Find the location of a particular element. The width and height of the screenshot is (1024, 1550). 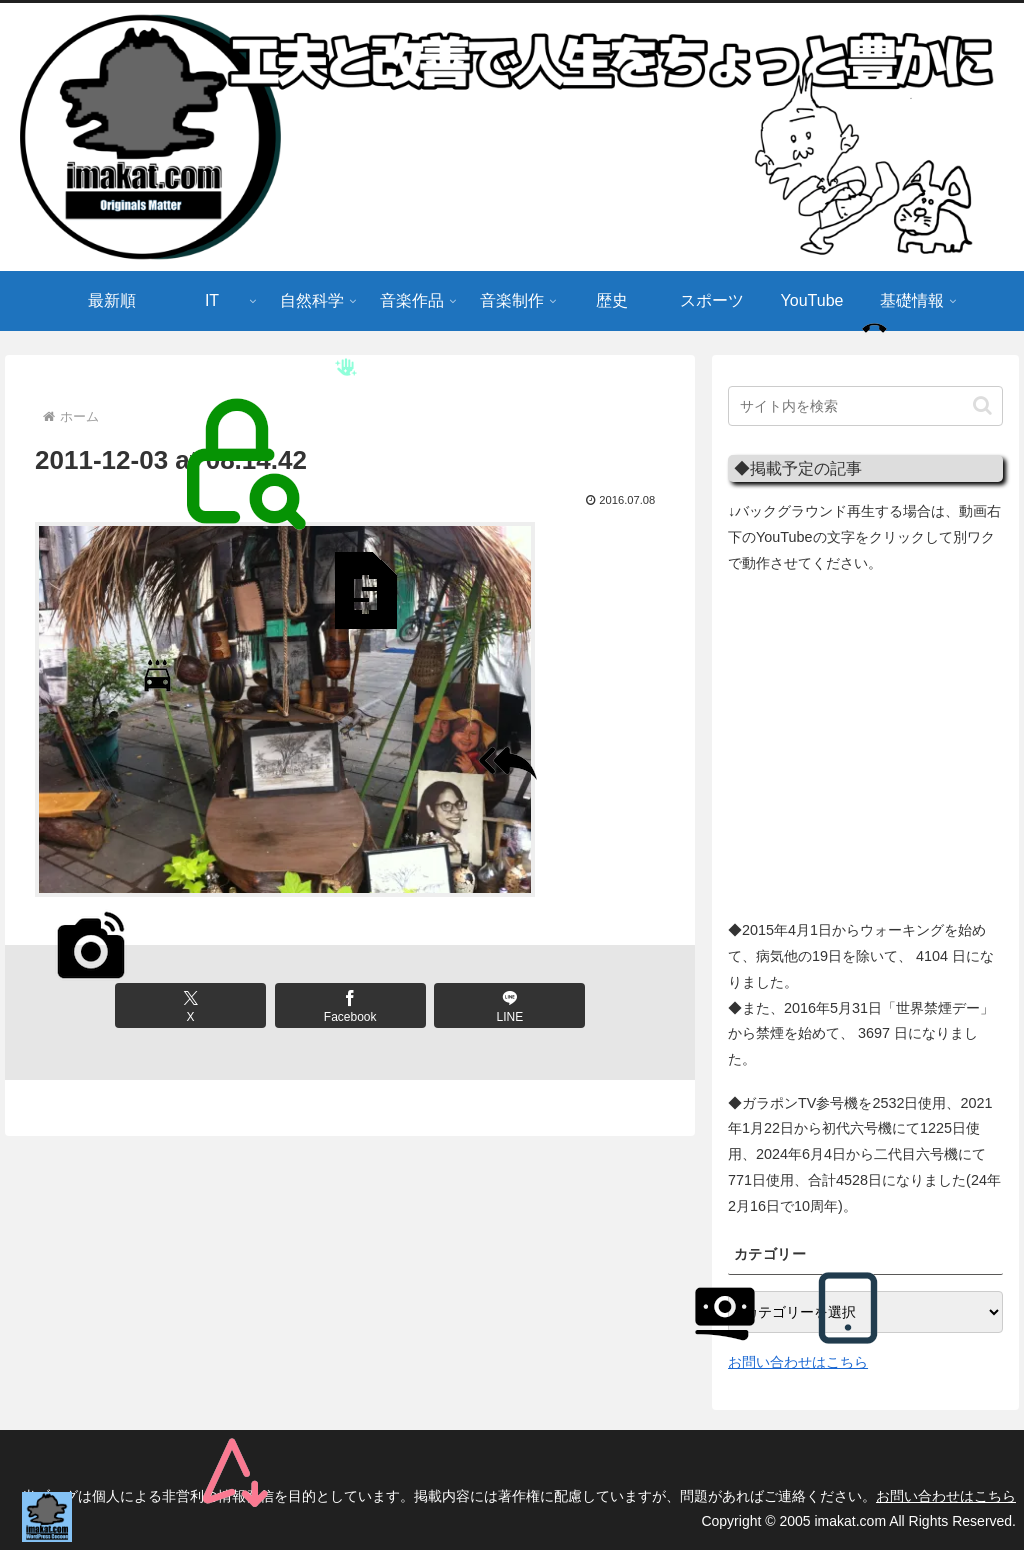

search for locked or encrypted files is located at coordinates (237, 461).